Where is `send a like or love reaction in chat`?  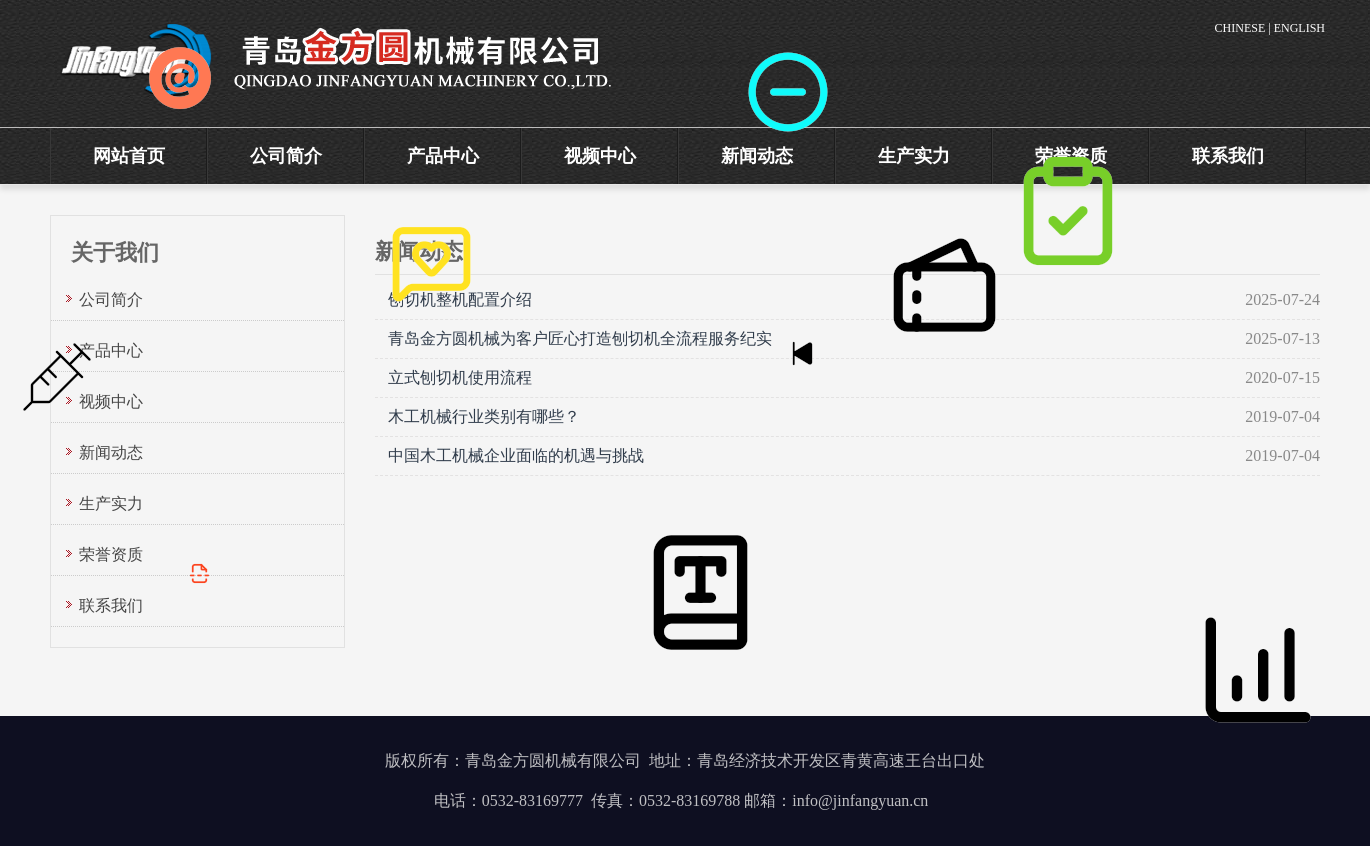 send a like or love reaction in chat is located at coordinates (431, 262).